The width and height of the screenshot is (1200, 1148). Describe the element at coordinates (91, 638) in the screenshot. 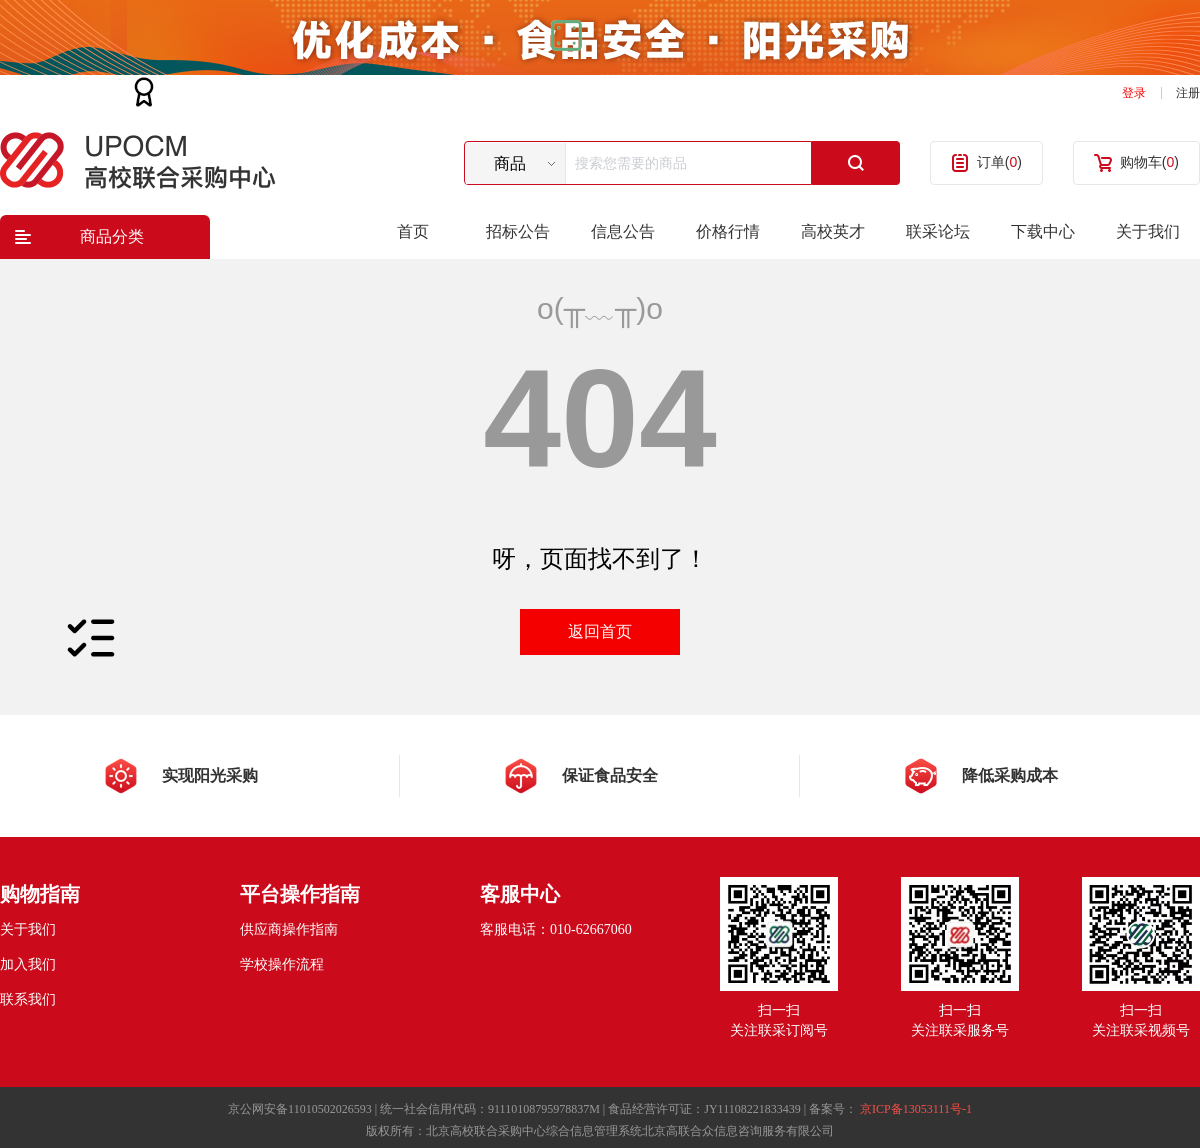

I see `view completed tasks` at that location.